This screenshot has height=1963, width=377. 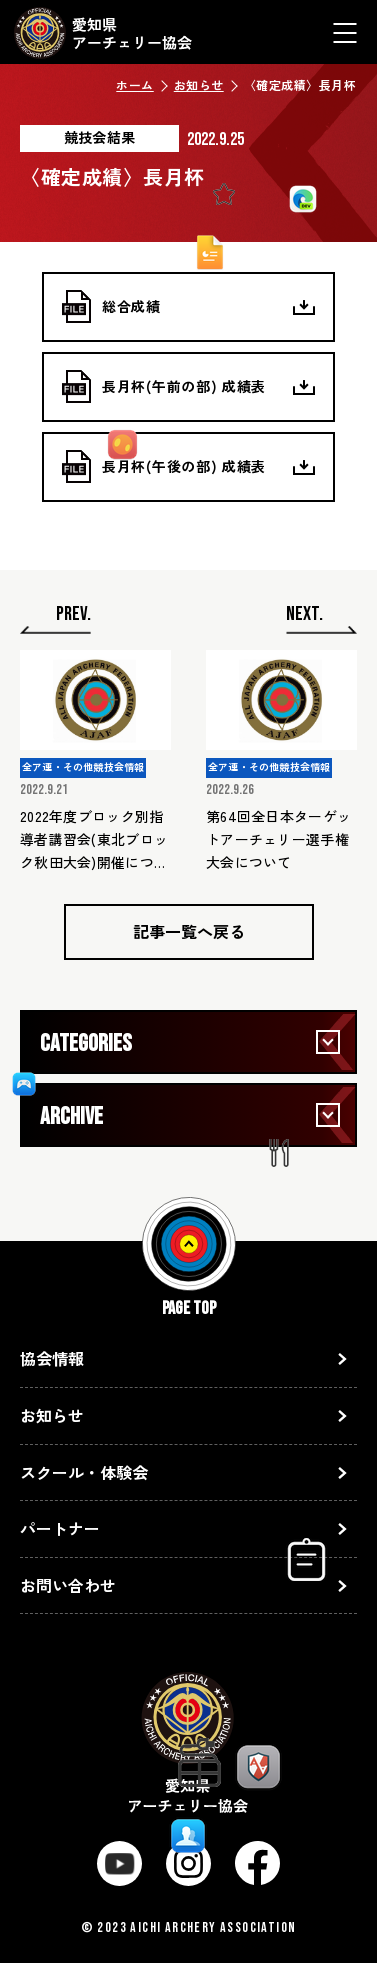 What do you see at coordinates (306, 1559) in the screenshot?
I see `access clipboard history` at bounding box center [306, 1559].